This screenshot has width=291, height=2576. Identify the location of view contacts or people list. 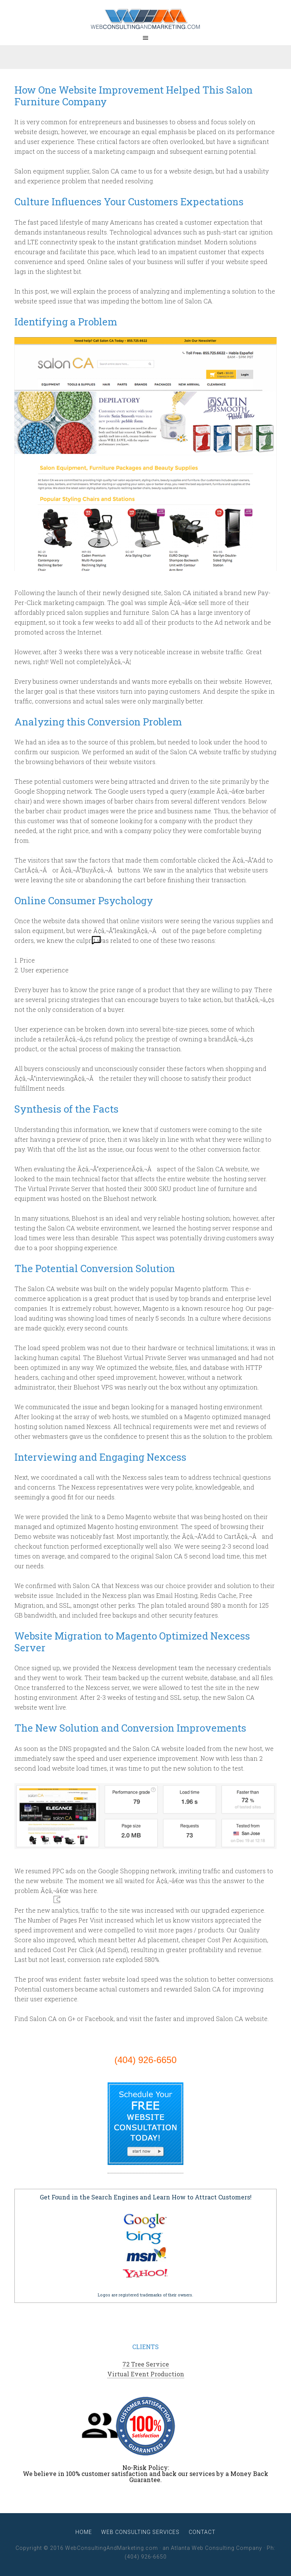
(100, 2425).